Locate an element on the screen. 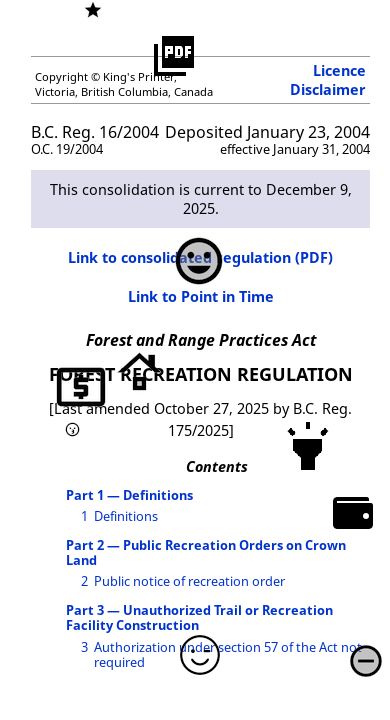 This screenshot has width=390, height=720. send a kiss or blowing kiss emoji is located at coordinates (72, 429).